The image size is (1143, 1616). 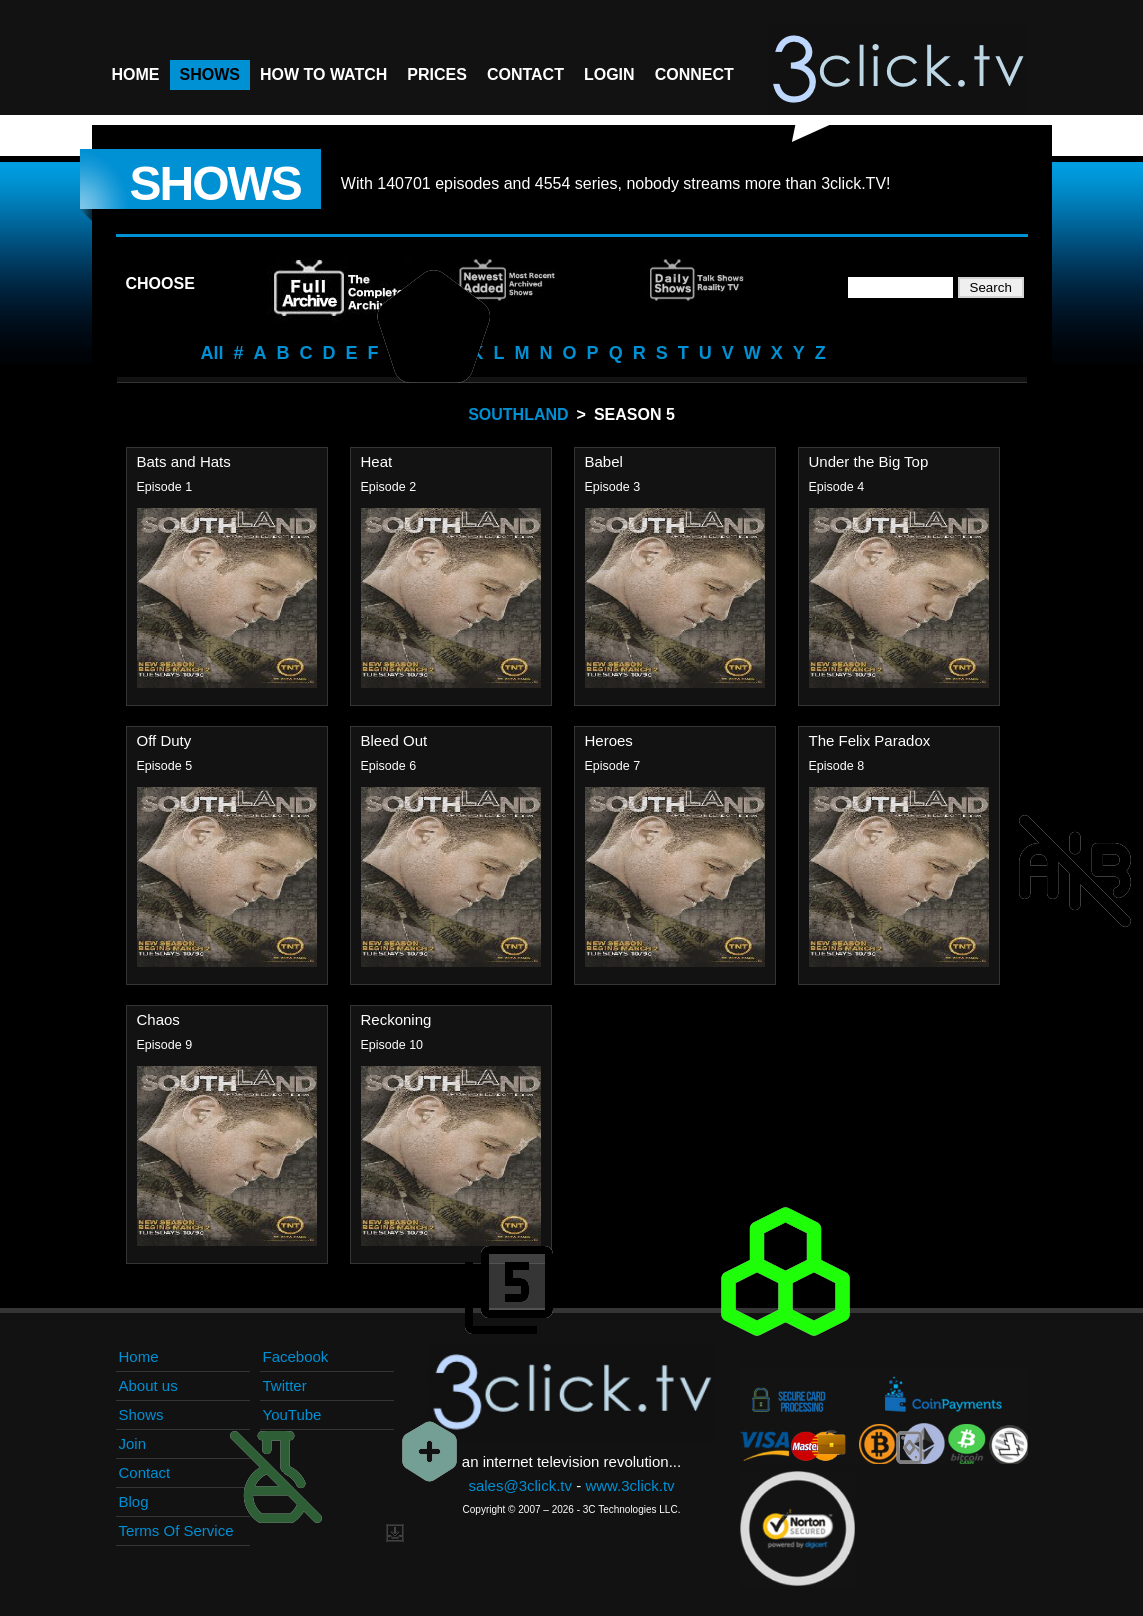 What do you see at coordinates (785, 1271) in the screenshot?
I see `view modular components or building blocks` at bounding box center [785, 1271].